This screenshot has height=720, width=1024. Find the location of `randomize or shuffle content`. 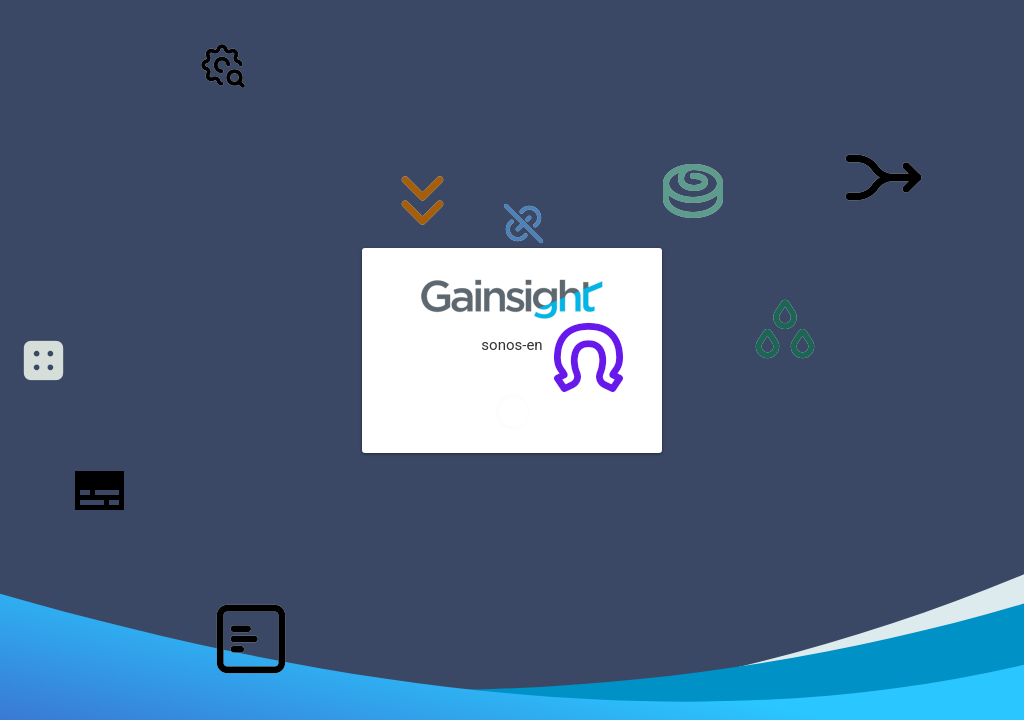

randomize or shuffle content is located at coordinates (43, 360).